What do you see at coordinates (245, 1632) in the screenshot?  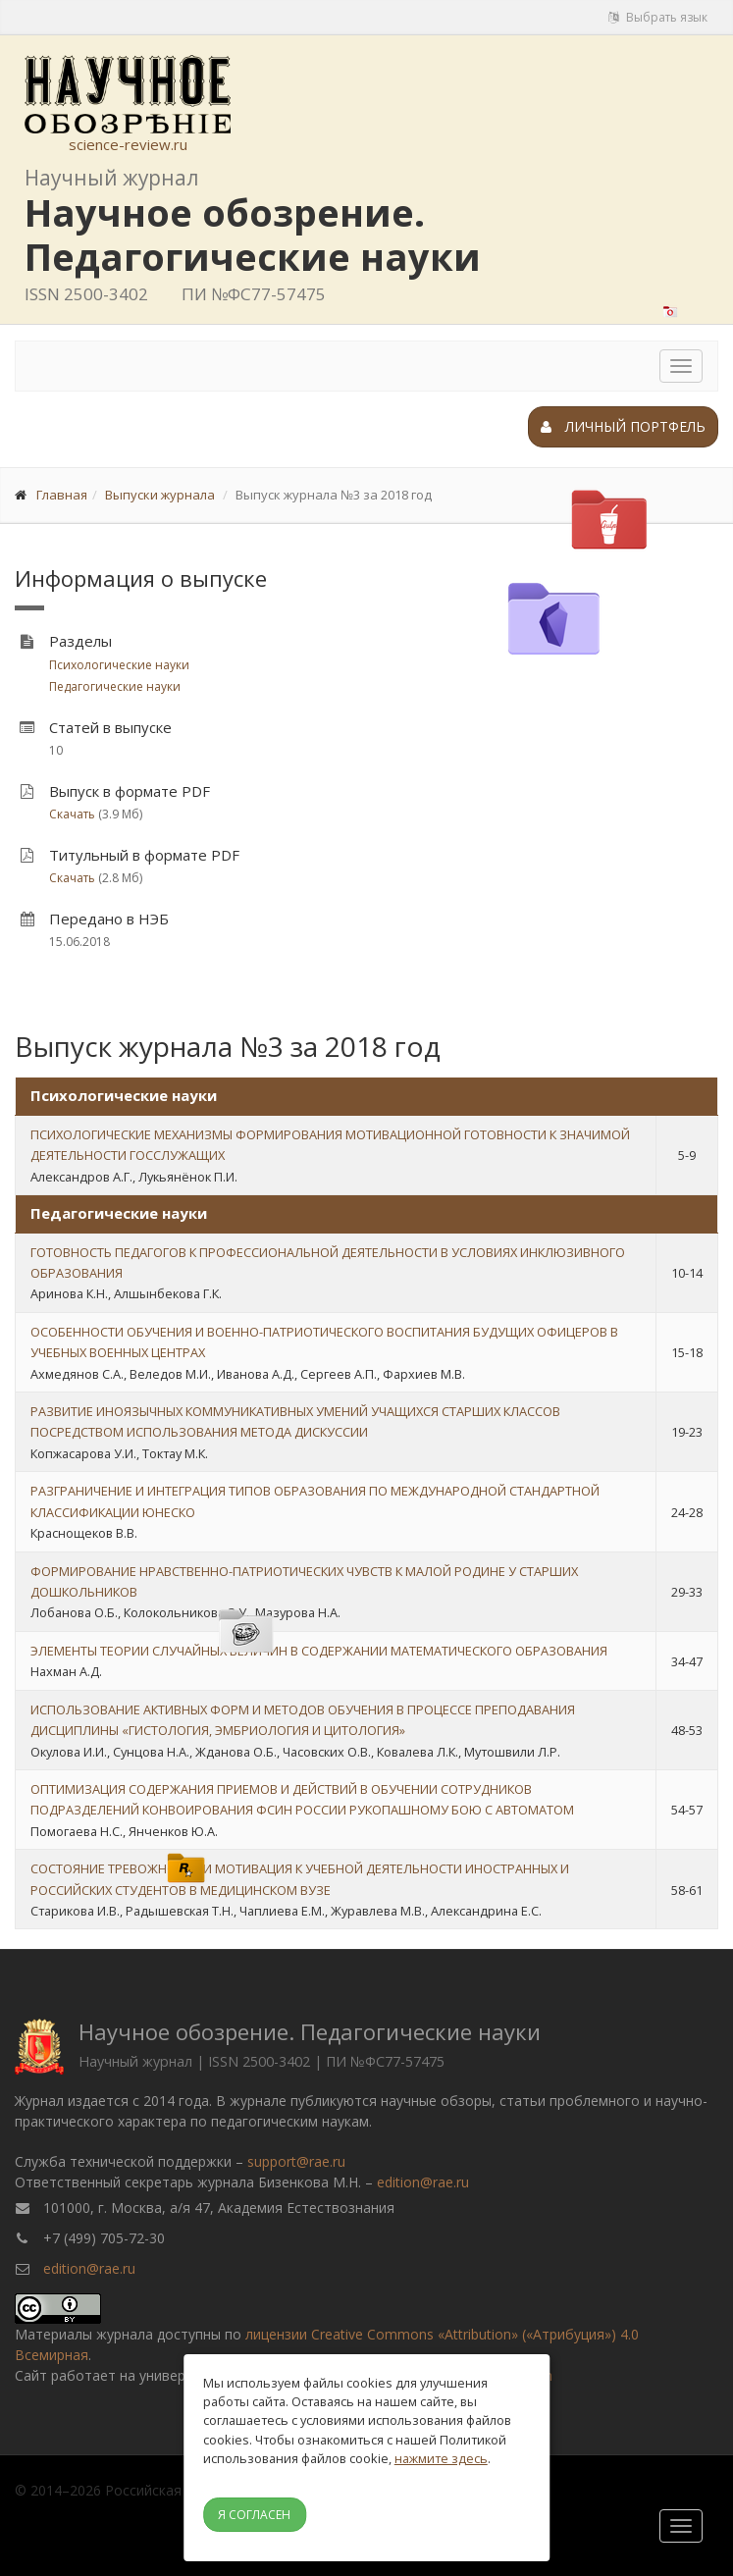 I see `open your meme collection folder` at bounding box center [245, 1632].